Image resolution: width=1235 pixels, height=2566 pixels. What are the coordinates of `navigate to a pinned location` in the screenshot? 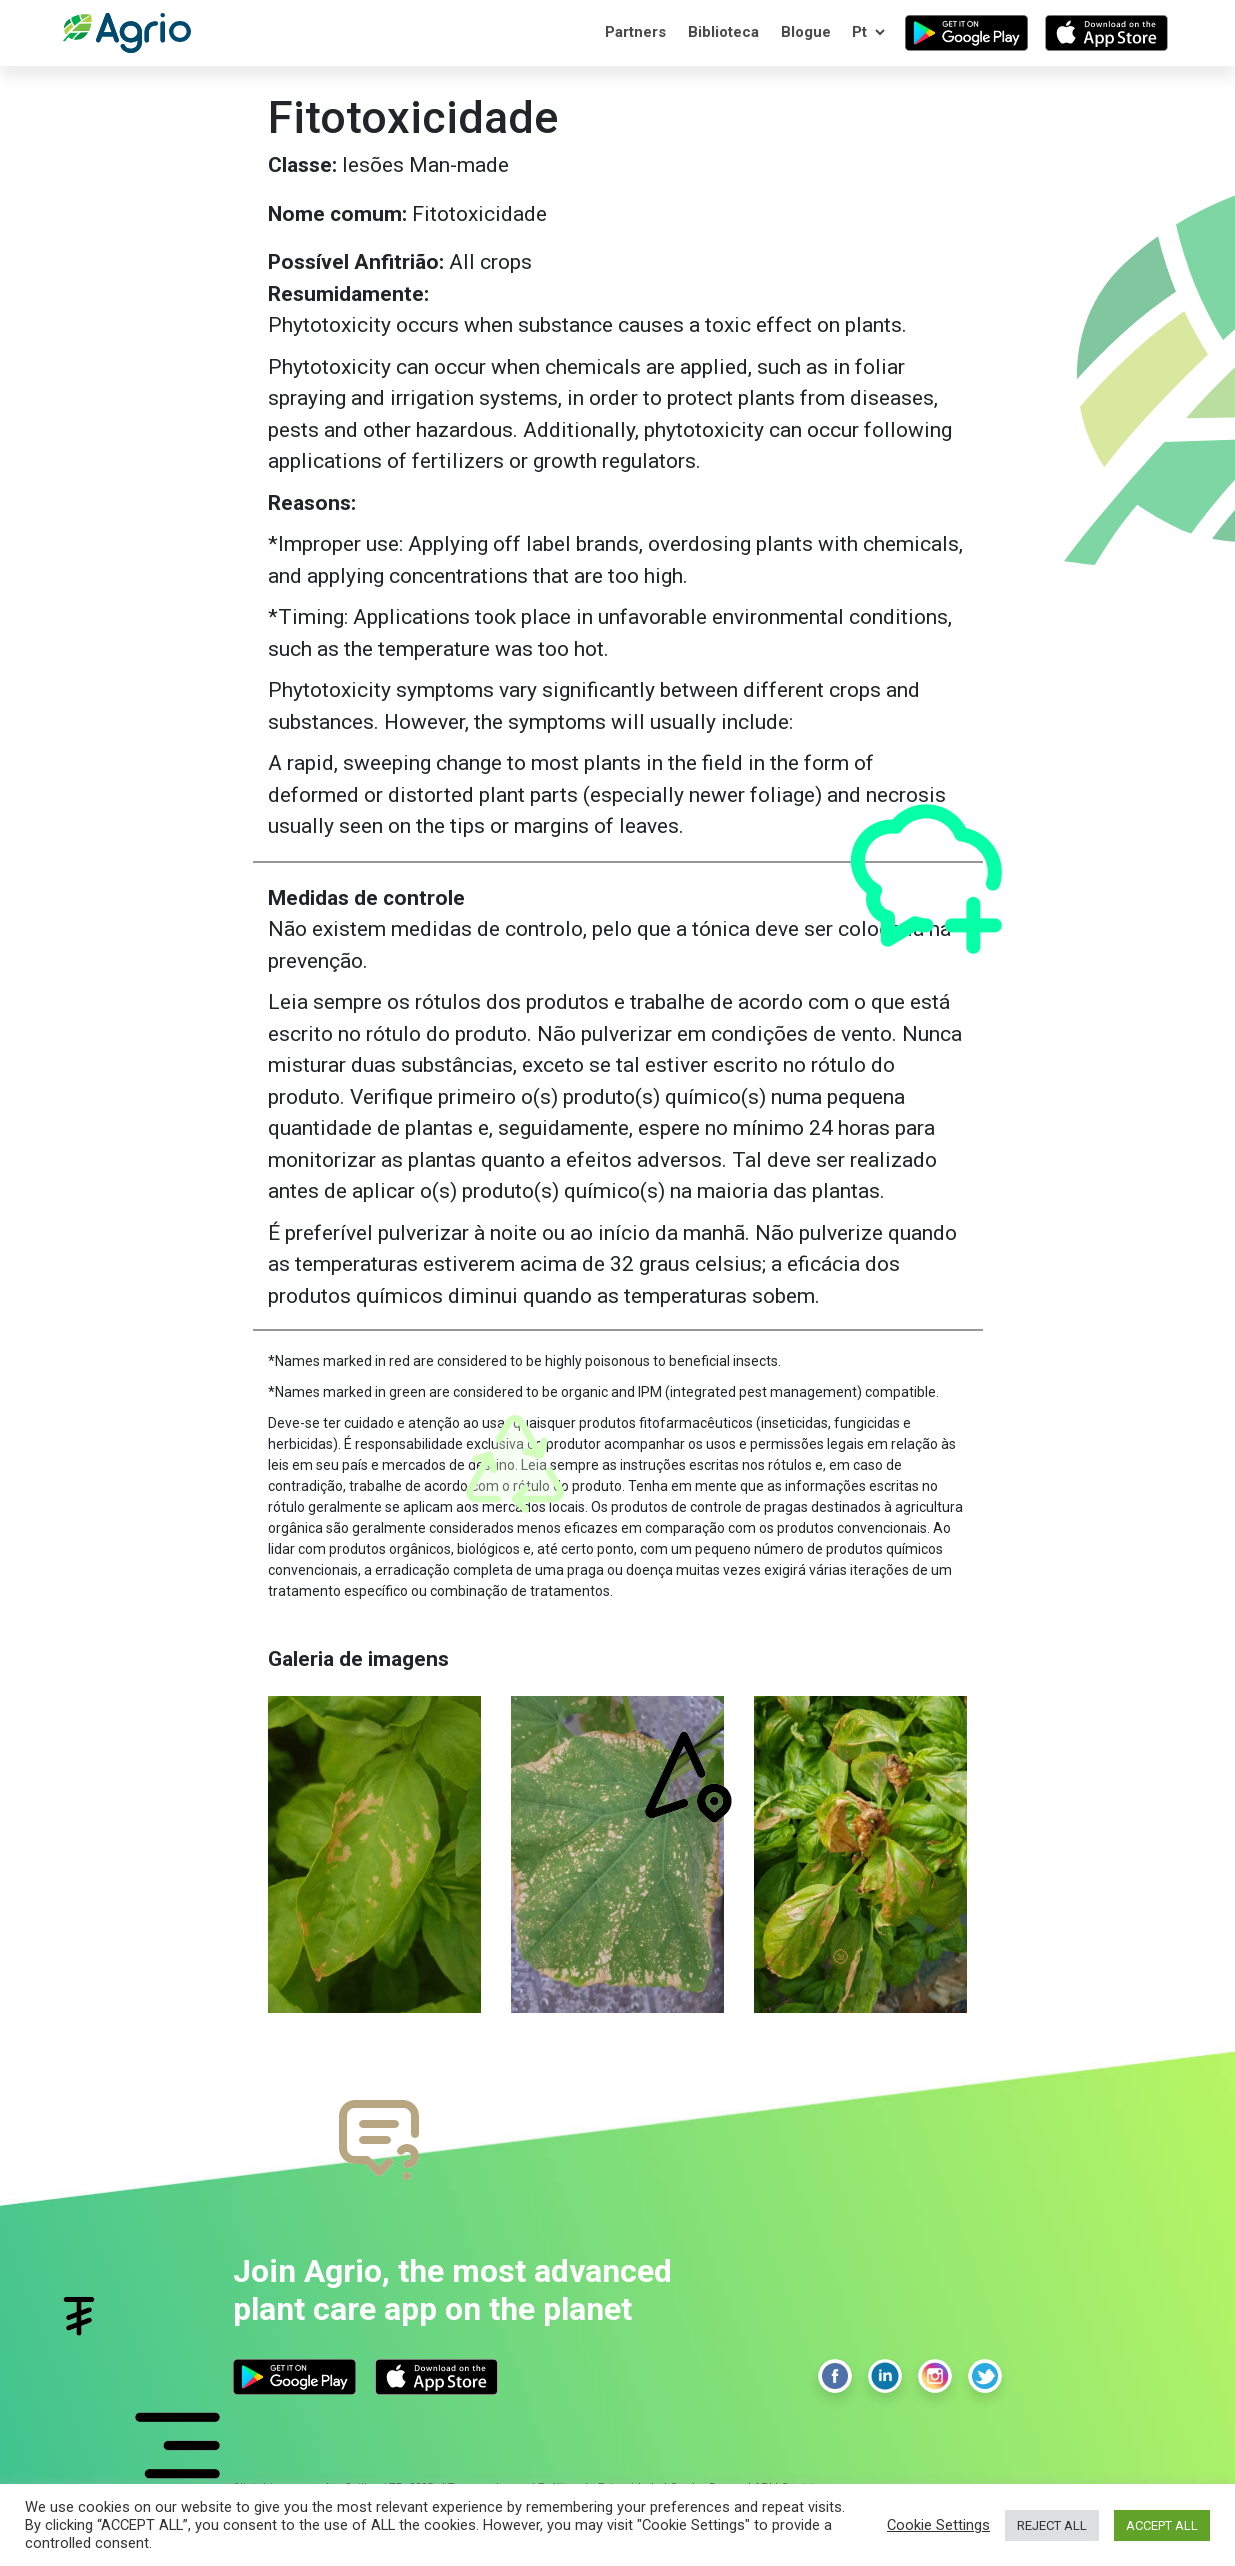 It's located at (684, 1775).